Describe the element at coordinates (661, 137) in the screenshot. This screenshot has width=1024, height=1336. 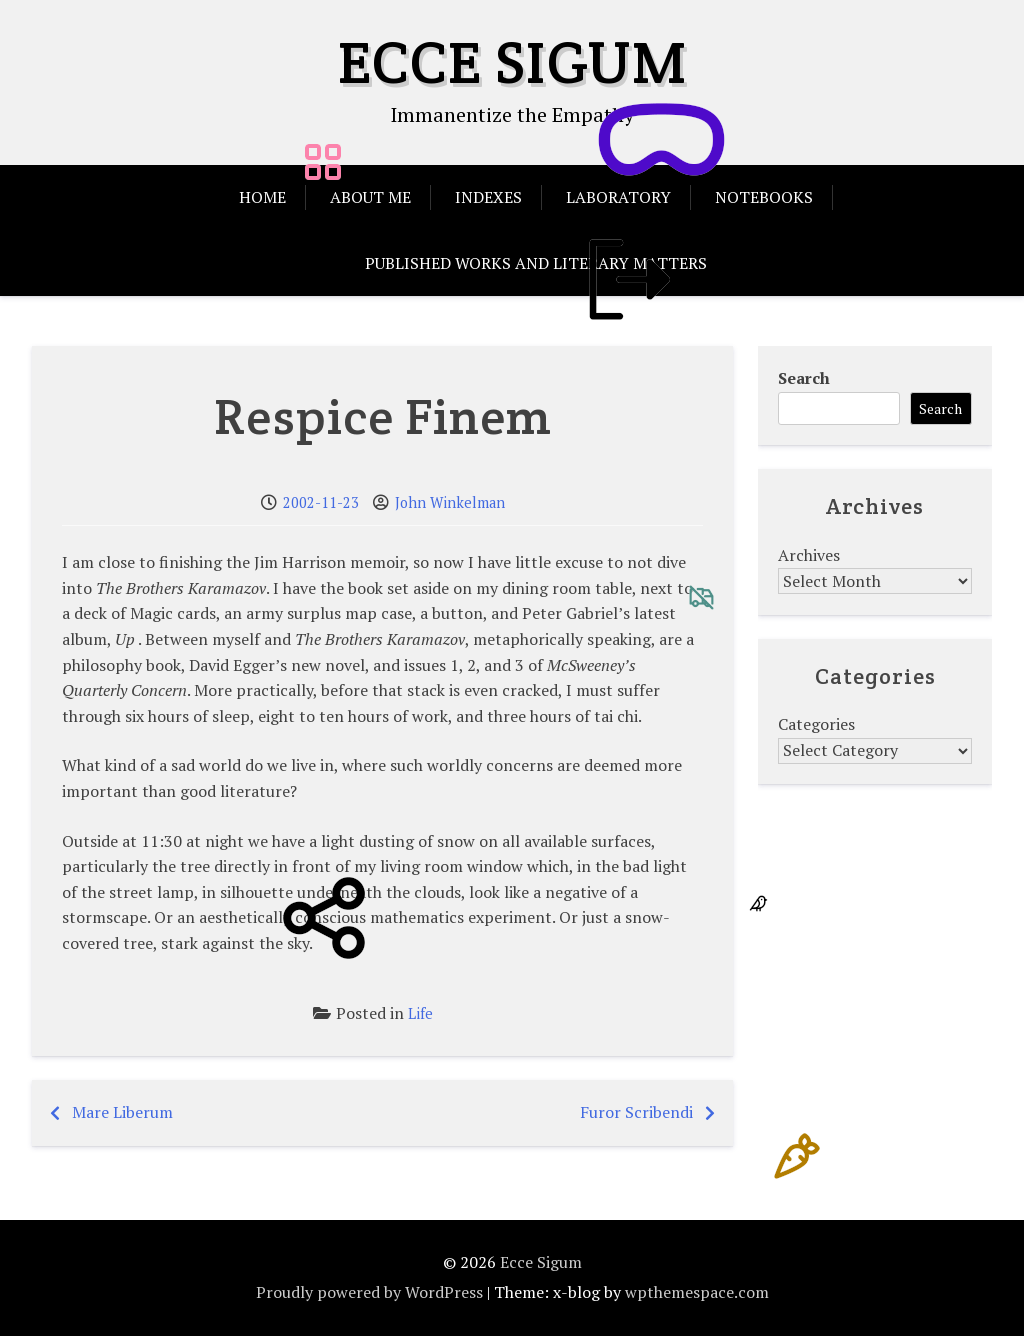
I see `access apple vision pro settings` at that location.